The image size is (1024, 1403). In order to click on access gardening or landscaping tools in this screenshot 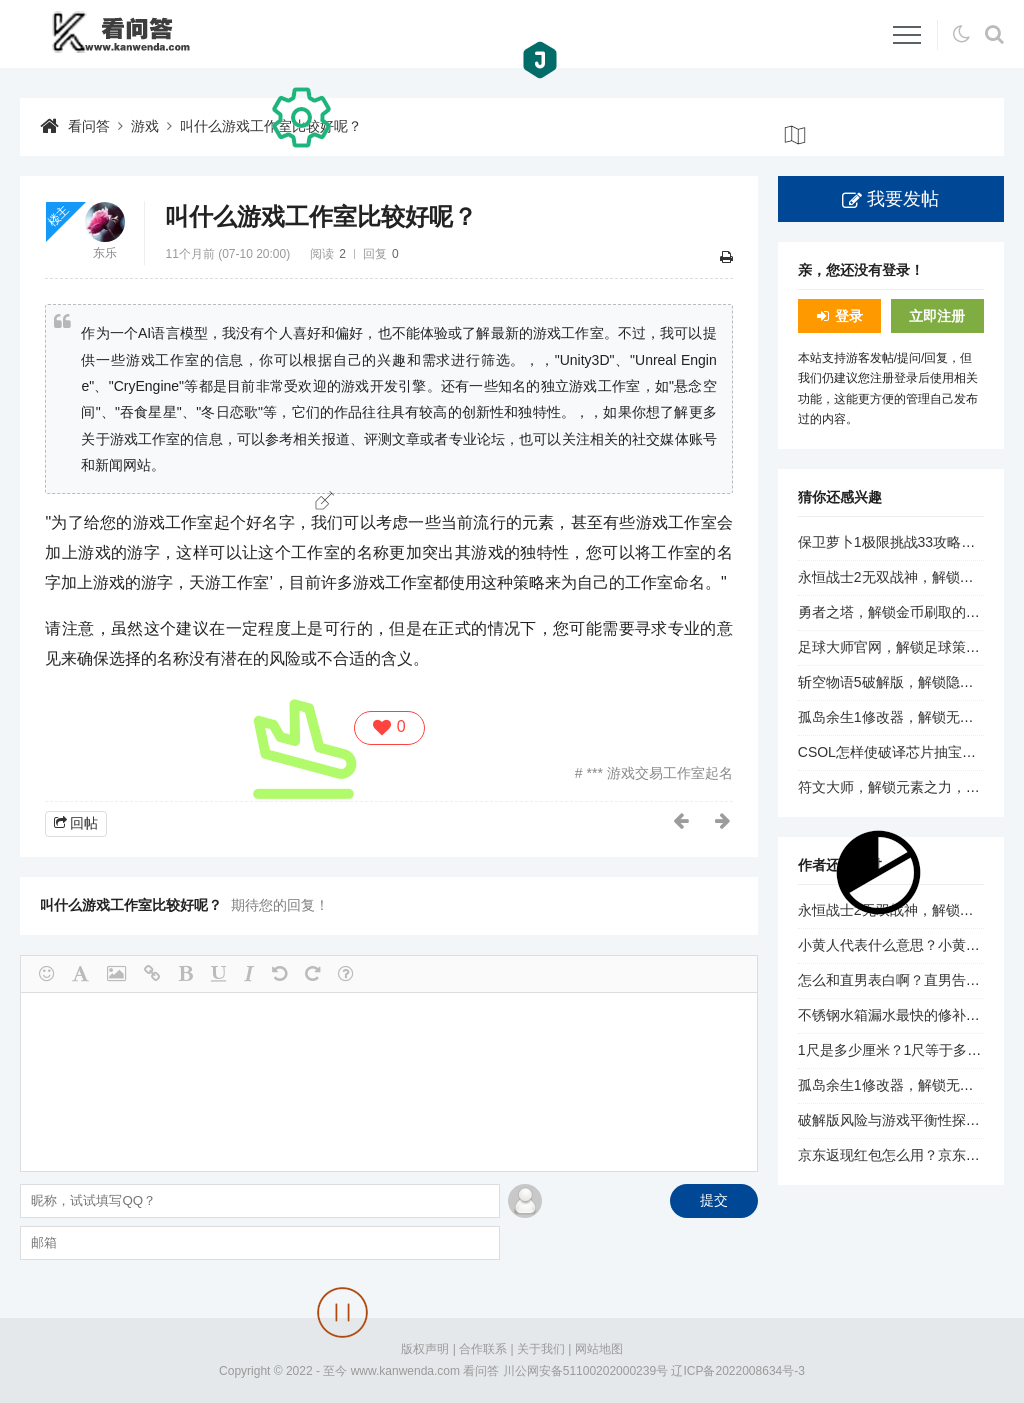, I will do `click(324, 500)`.